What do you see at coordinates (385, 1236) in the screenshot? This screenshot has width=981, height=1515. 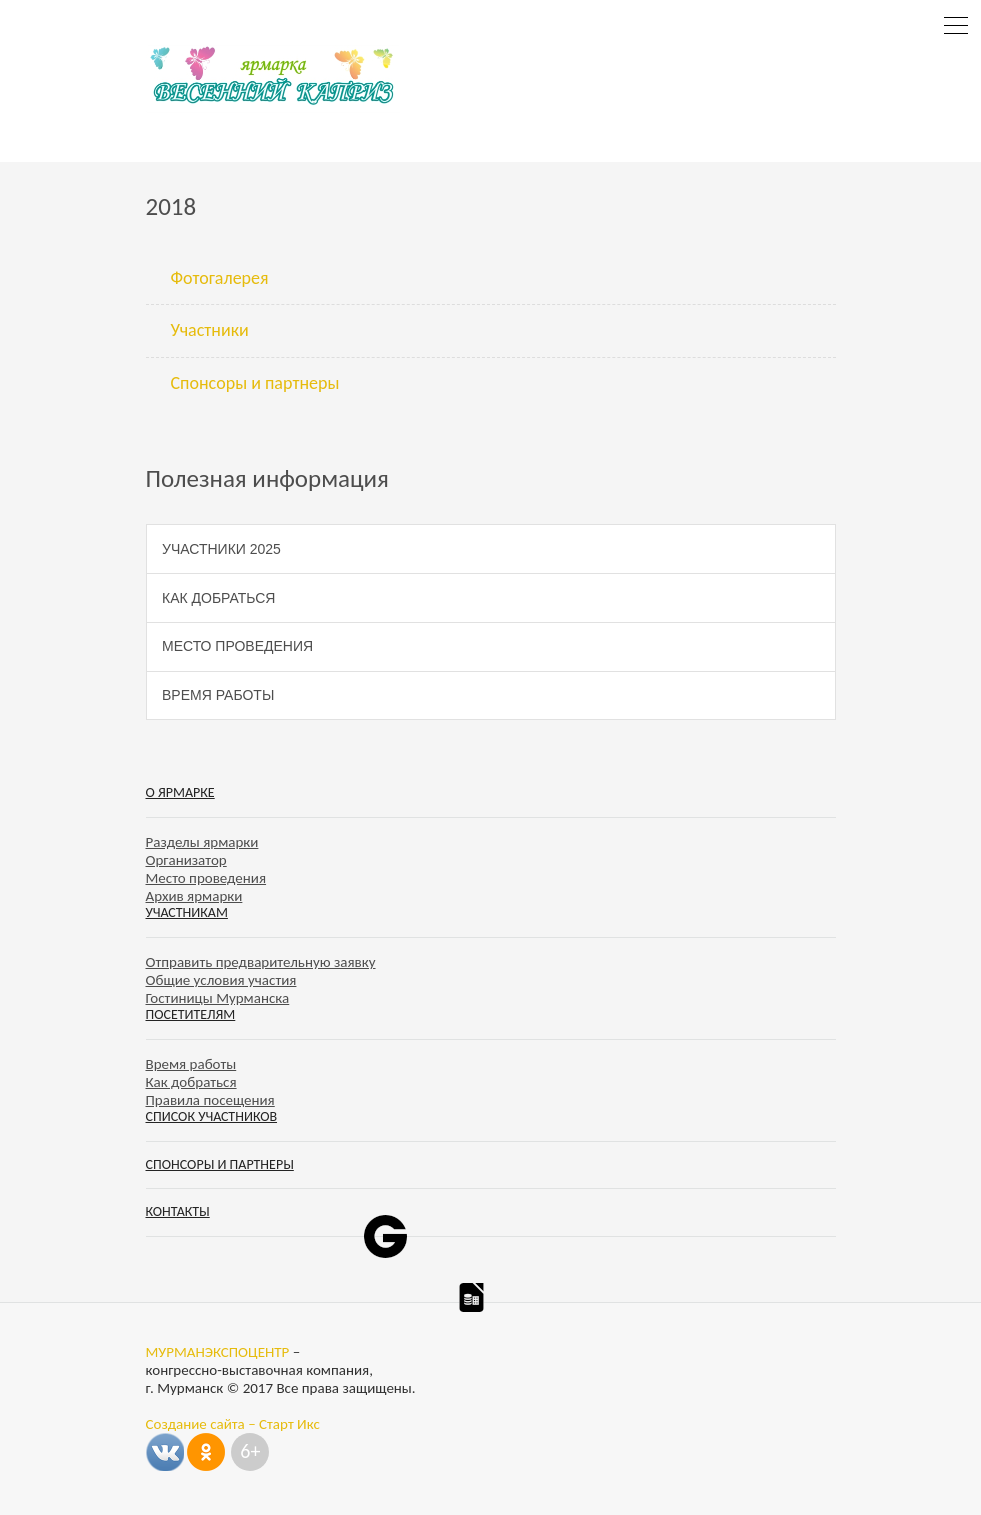 I see `open the Groupon app` at bounding box center [385, 1236].